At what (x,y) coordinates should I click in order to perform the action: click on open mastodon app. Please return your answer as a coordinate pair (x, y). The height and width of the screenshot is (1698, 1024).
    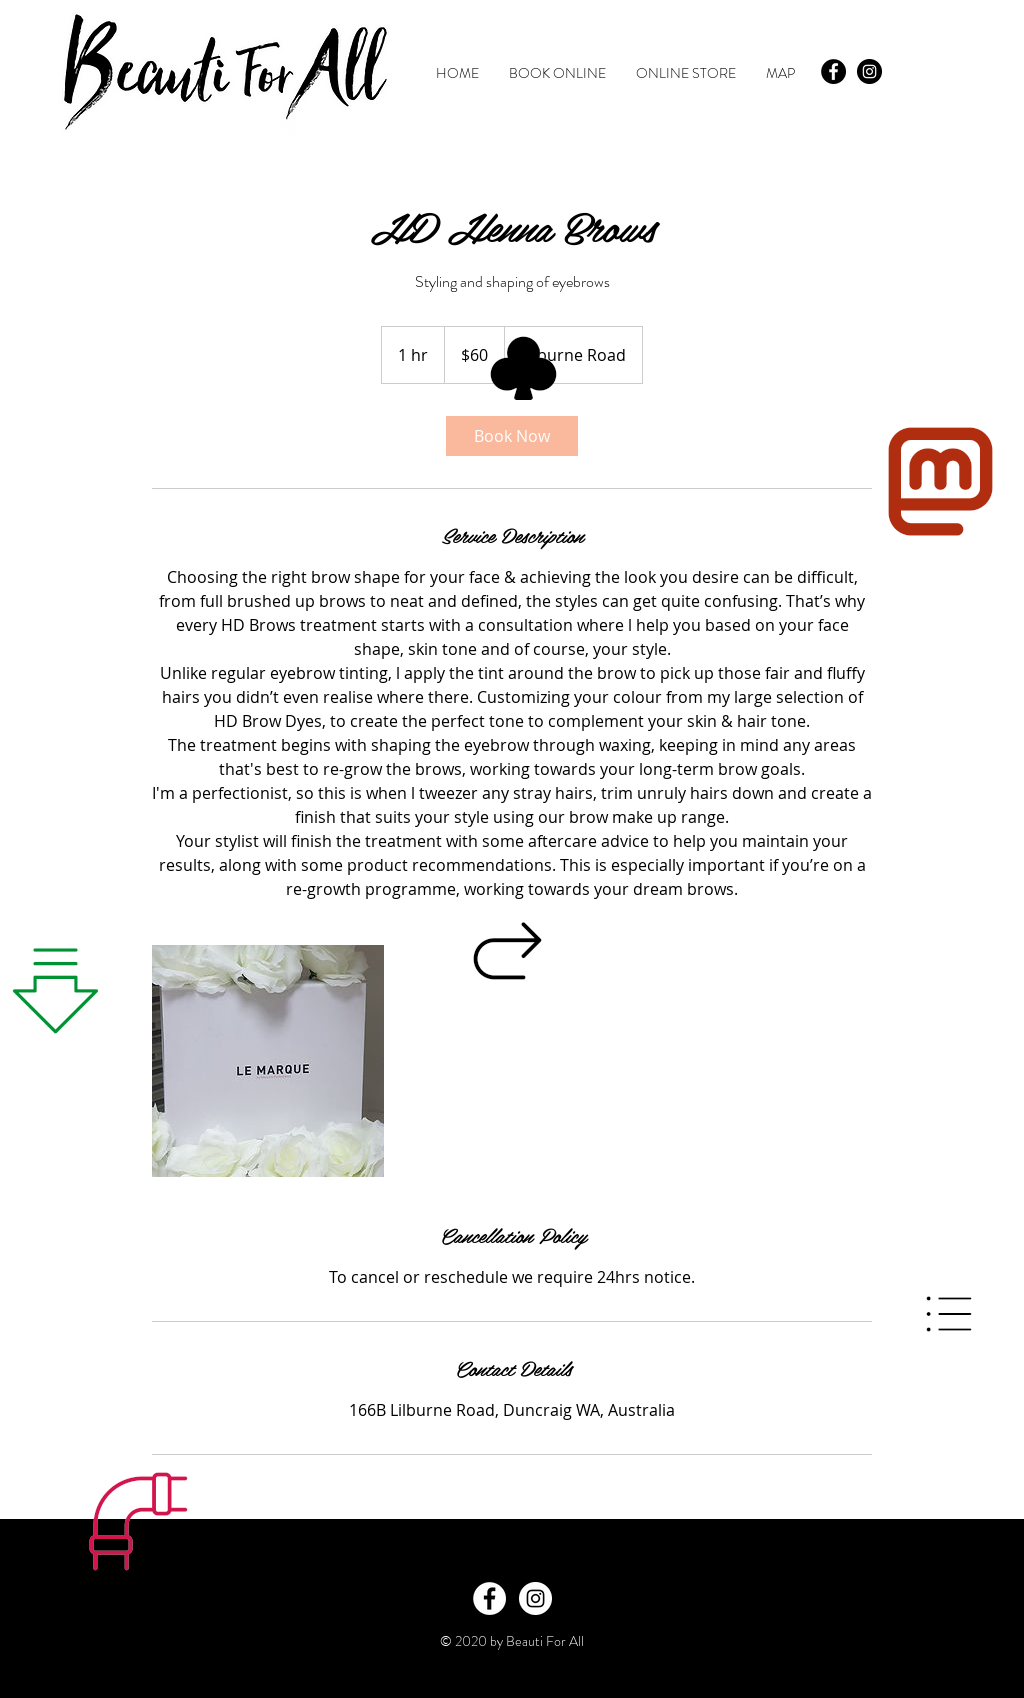
    Looking at the image, I should click on (940, 479).